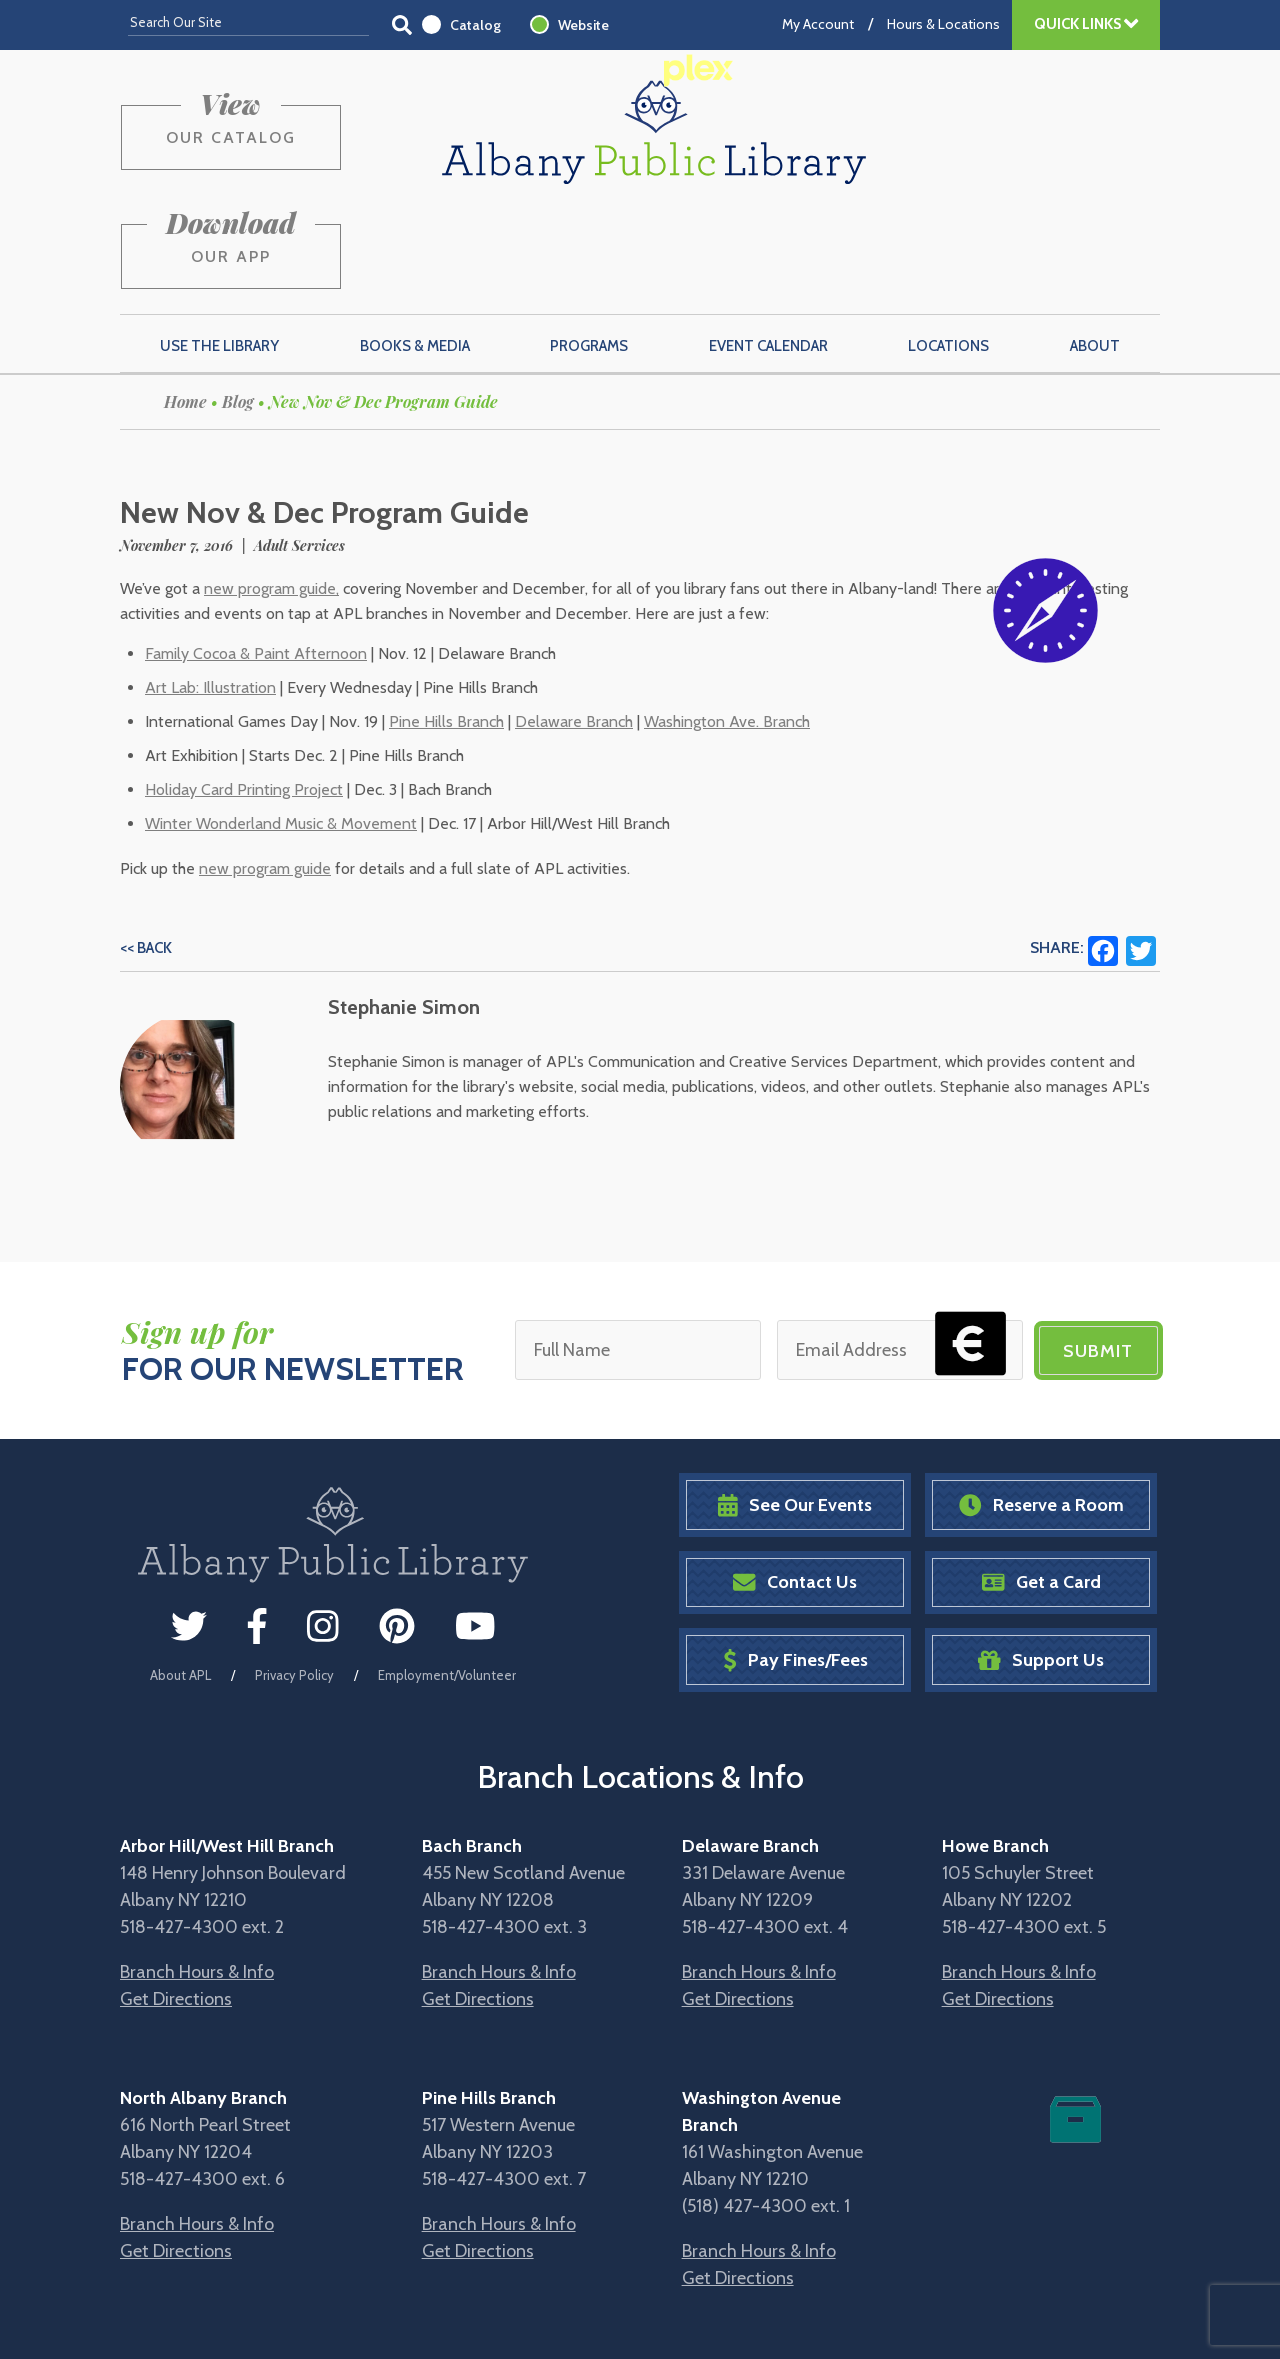 The height and width of the screenshot is (2359, 1280). What do you see at coordinates (1045, 610) in the screenshot?
I see `open Safari web browser` at bounding box center [1045, 610].